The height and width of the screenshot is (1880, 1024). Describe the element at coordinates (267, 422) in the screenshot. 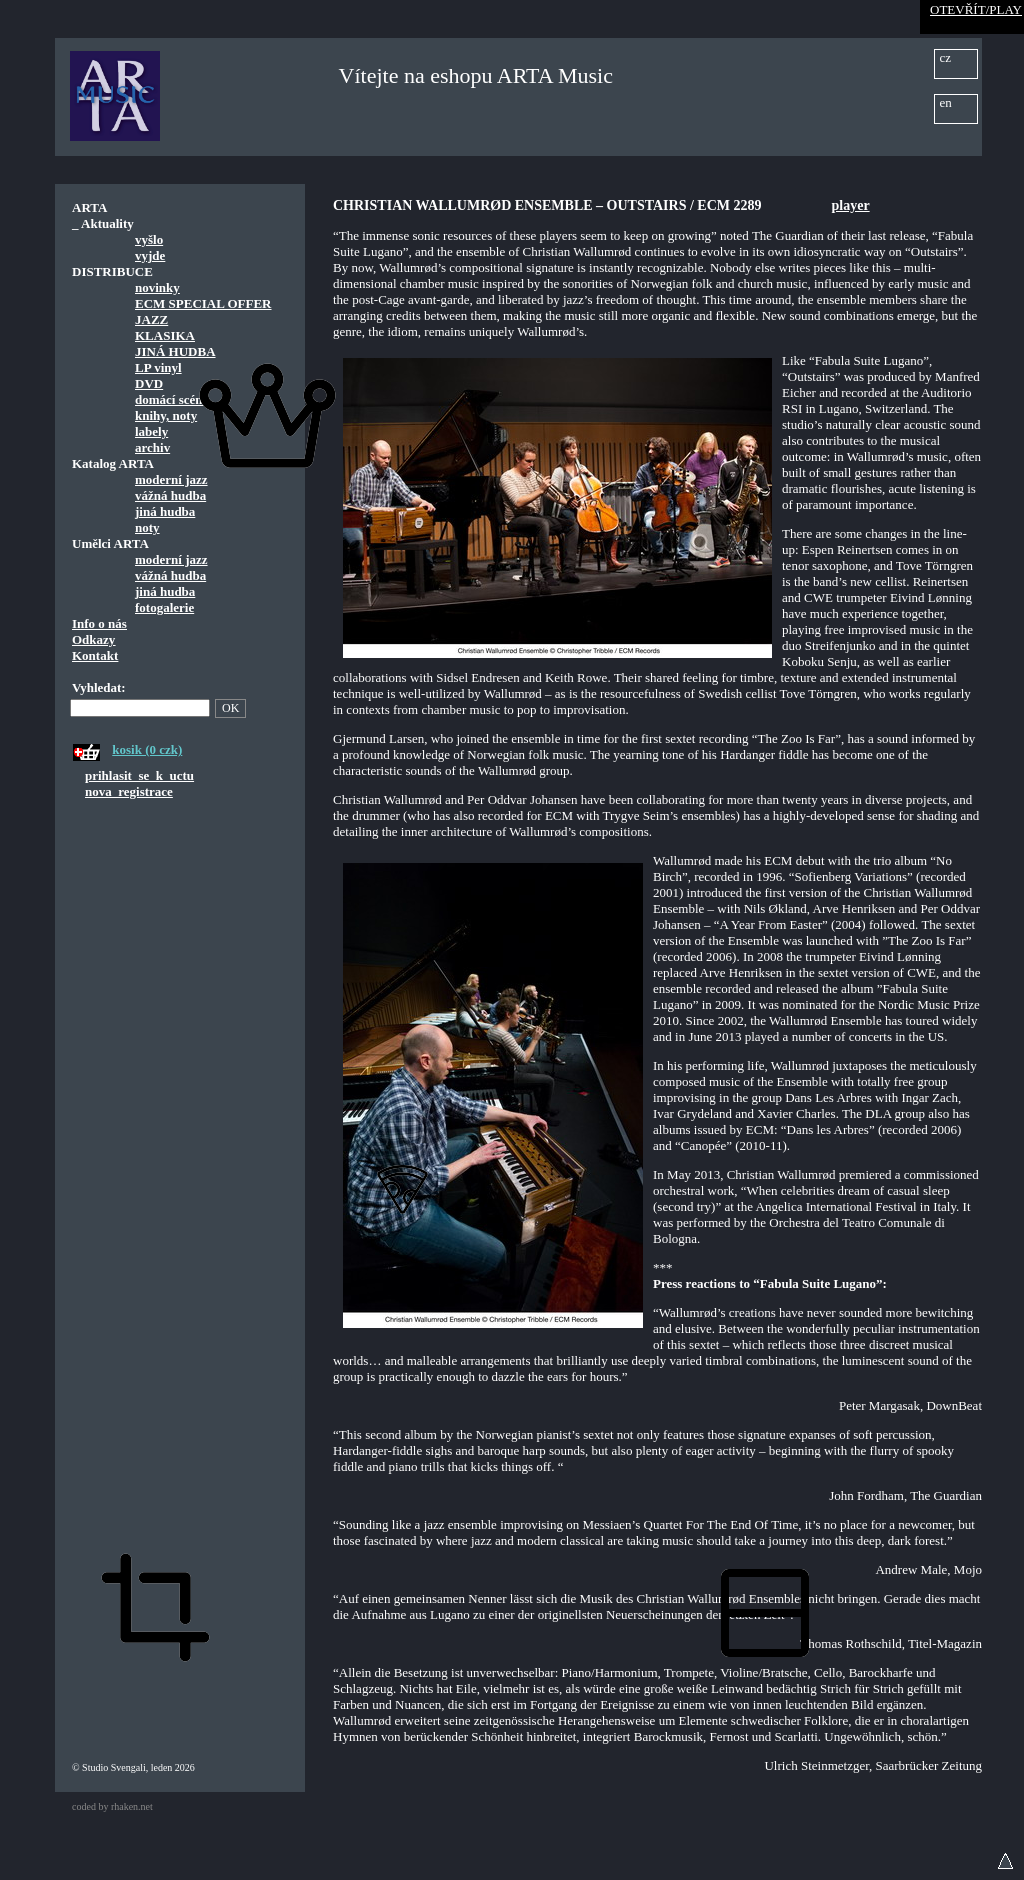

I see `indicates premium or pro subscription status` at that location.